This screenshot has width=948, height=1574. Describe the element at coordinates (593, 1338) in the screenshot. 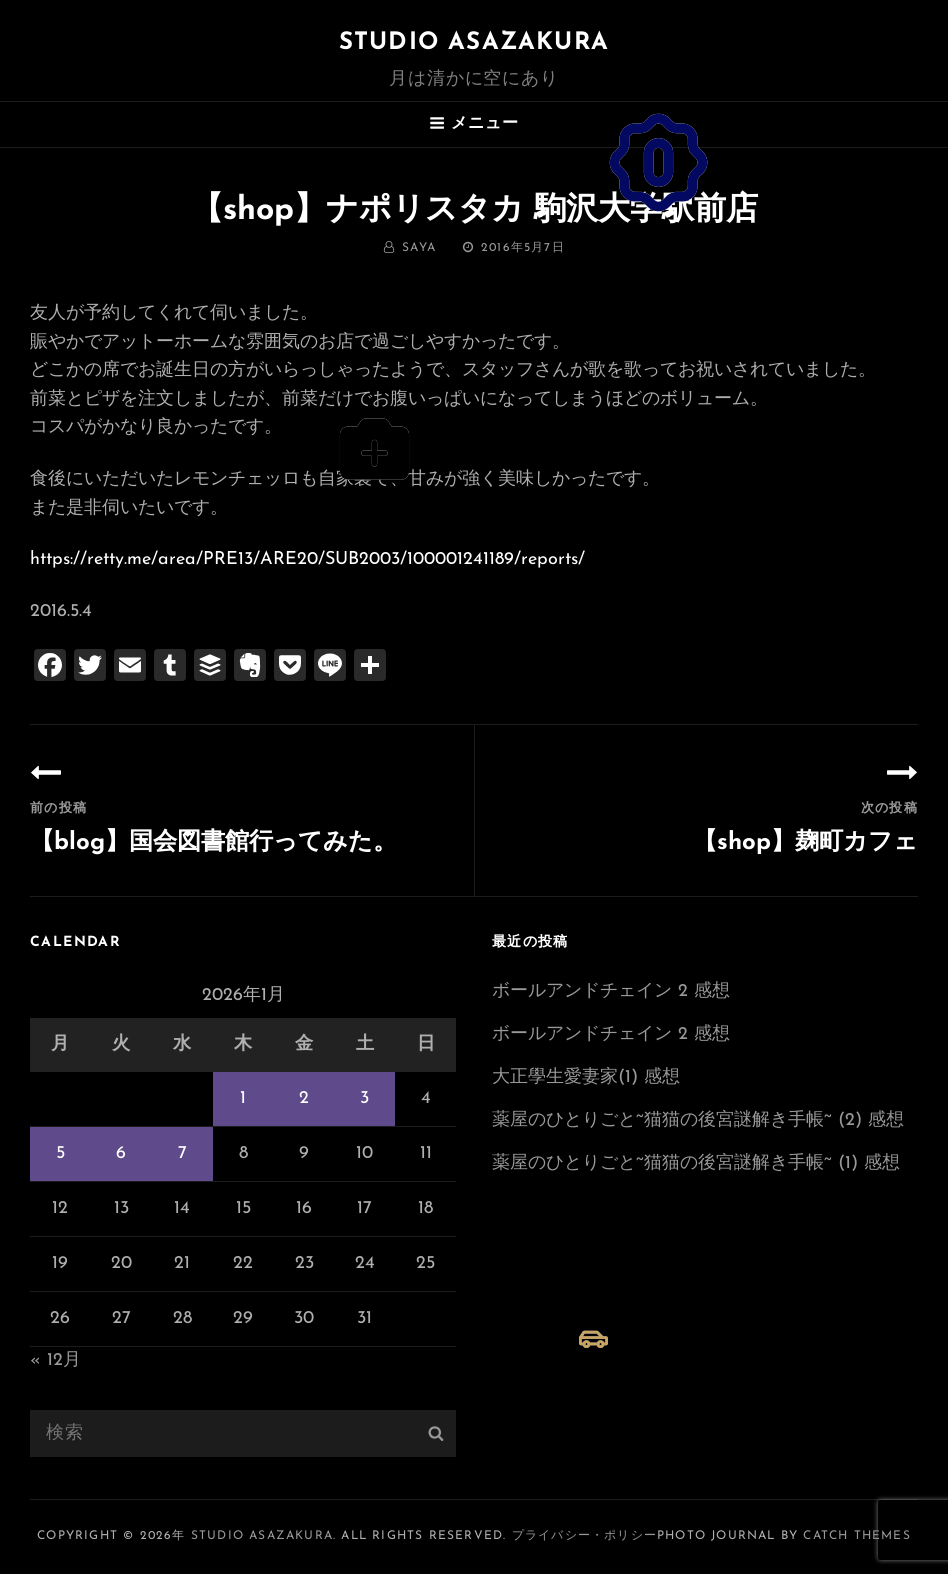

I see `access vehicle or car-related settings` at that location.